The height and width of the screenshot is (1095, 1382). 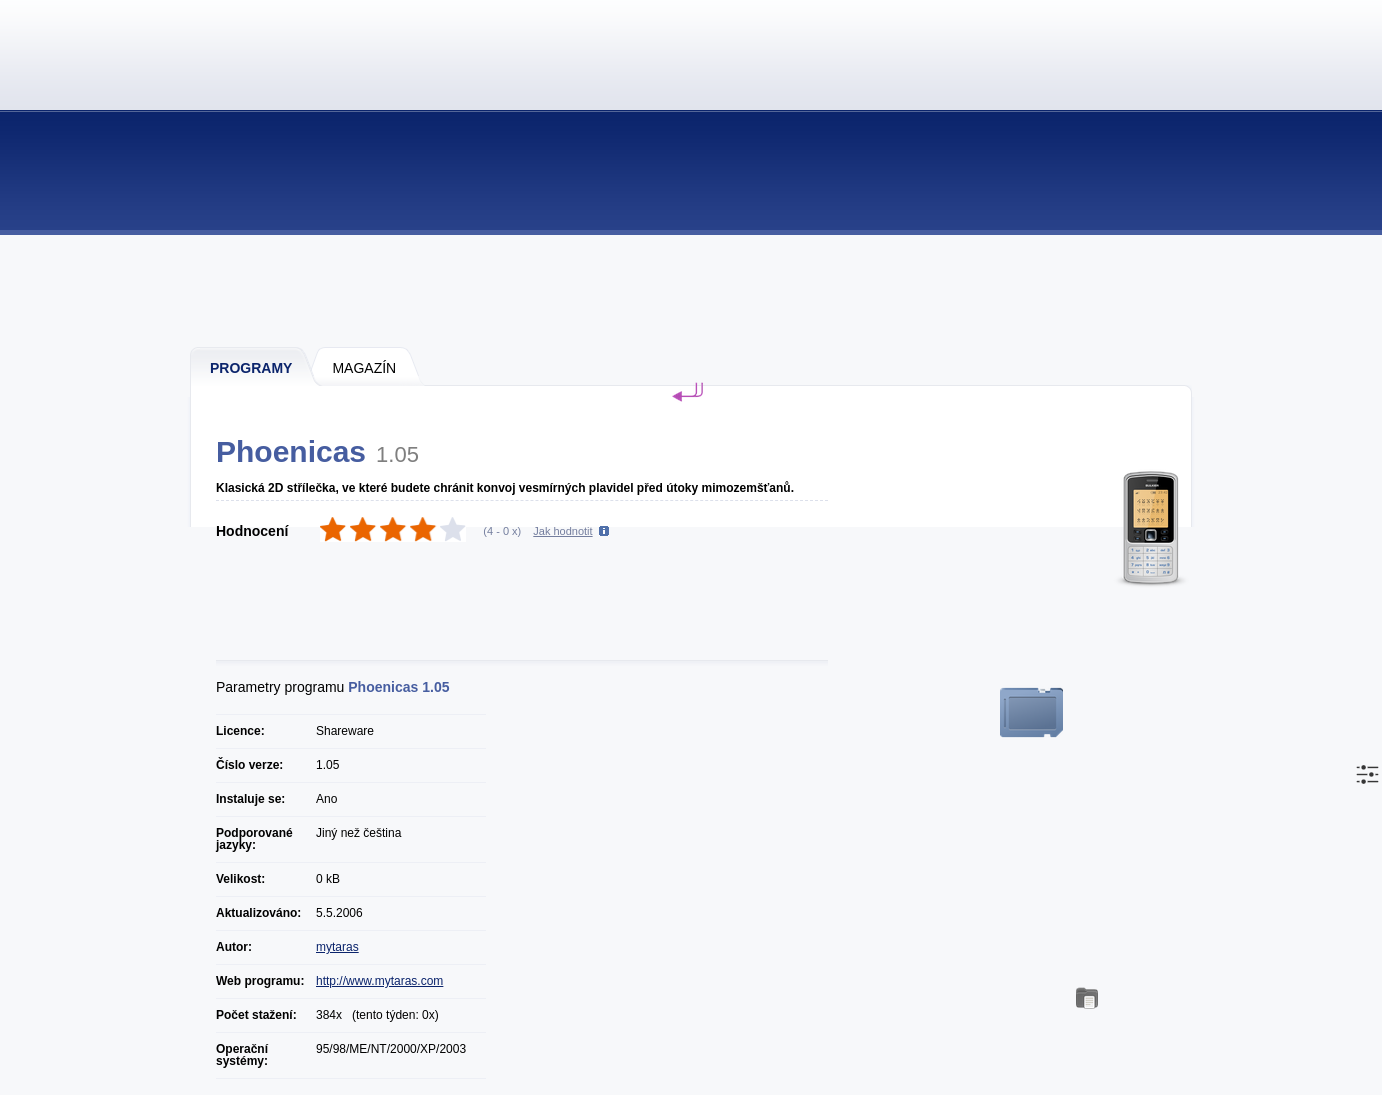 What do you see at coordinates (1087, 998) in the screenshot?
I see `open a document from file browser` at bounding box center [1087, 998].